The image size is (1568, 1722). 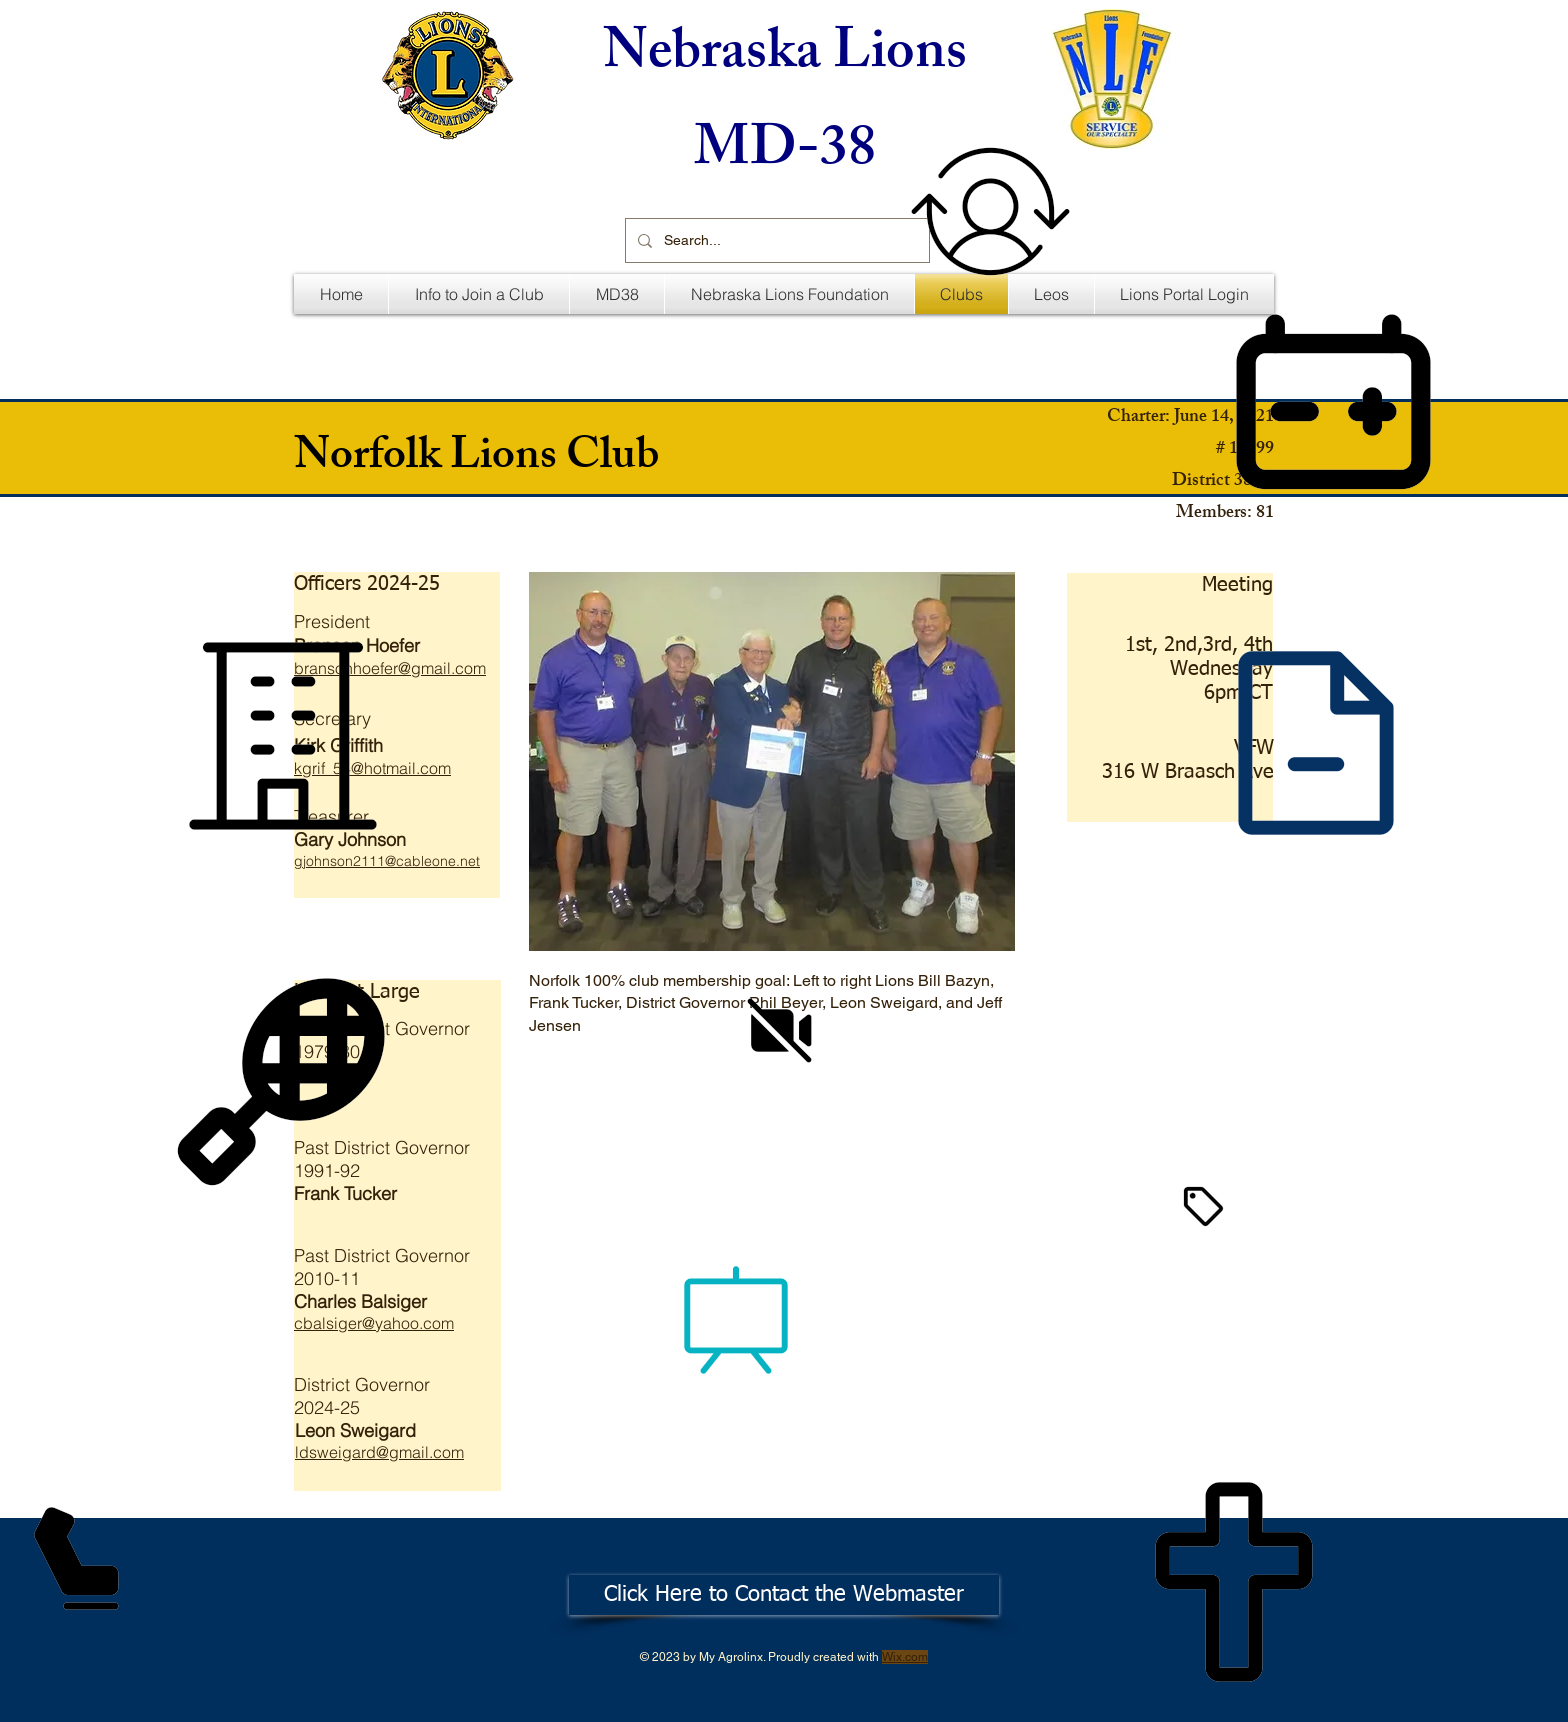 What do you see at coordinates (1234, 1582) in the screenshot?
I see `religious or faith-related content` at bounding box center [1234, 1582].